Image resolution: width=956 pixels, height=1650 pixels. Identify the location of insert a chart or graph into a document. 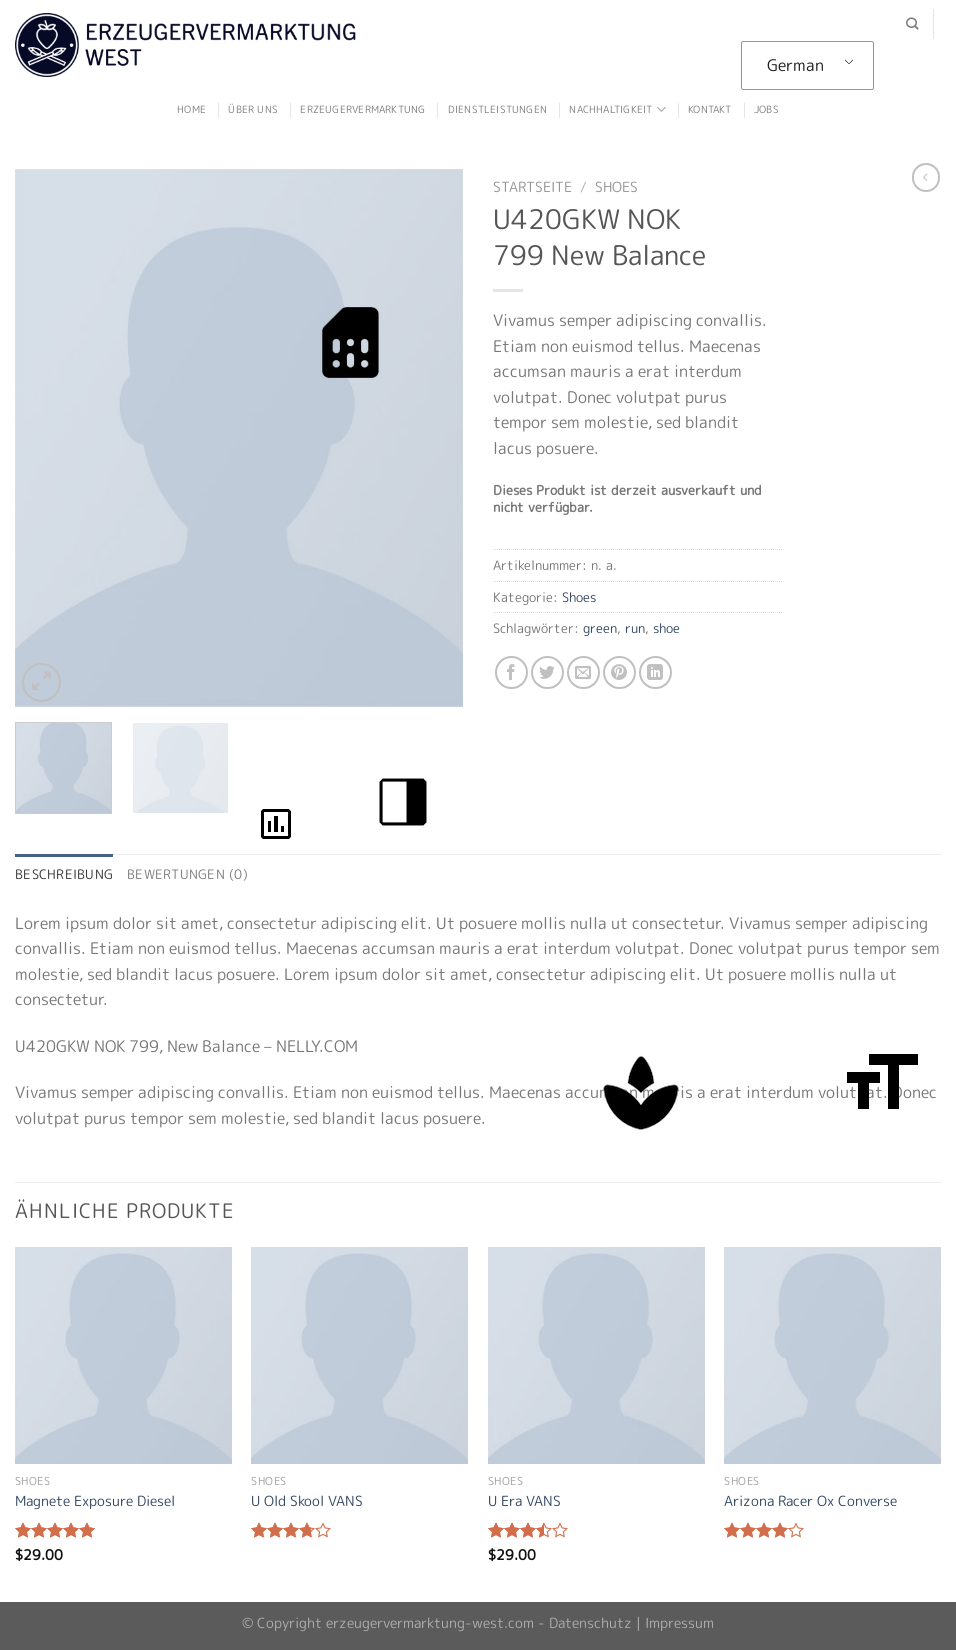
(276, 824).